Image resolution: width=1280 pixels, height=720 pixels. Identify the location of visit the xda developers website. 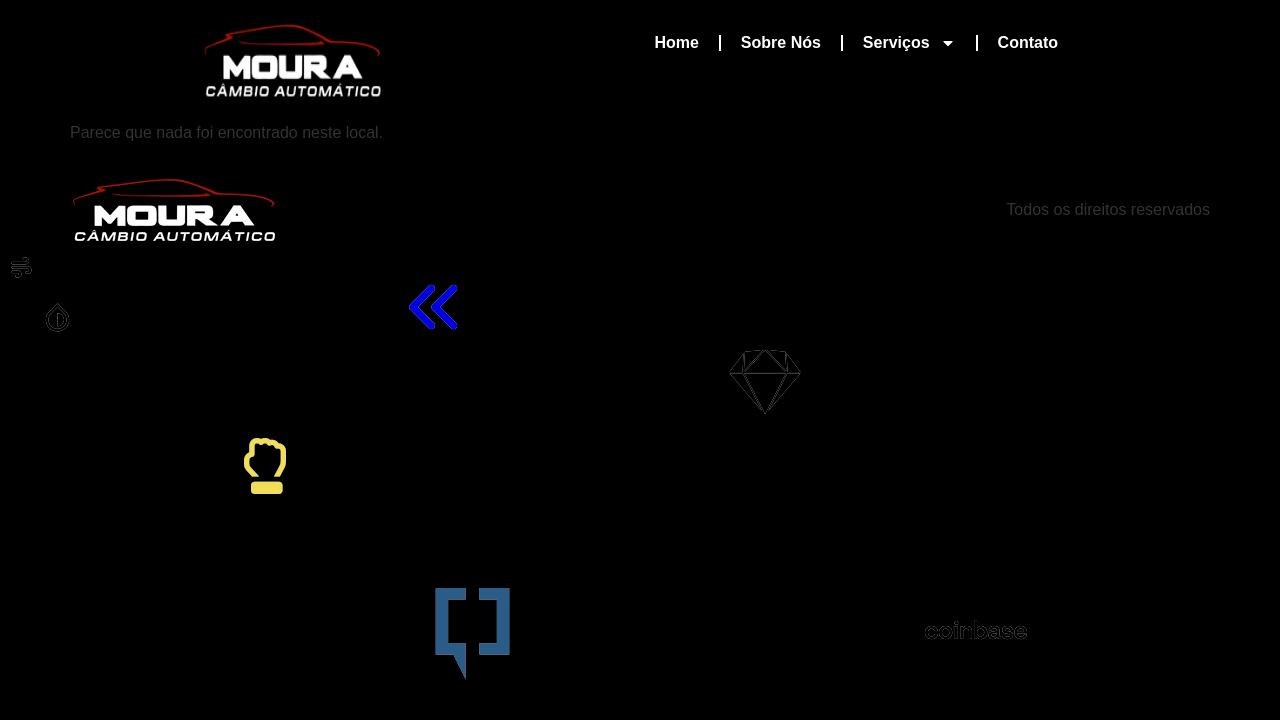
(472, 633).